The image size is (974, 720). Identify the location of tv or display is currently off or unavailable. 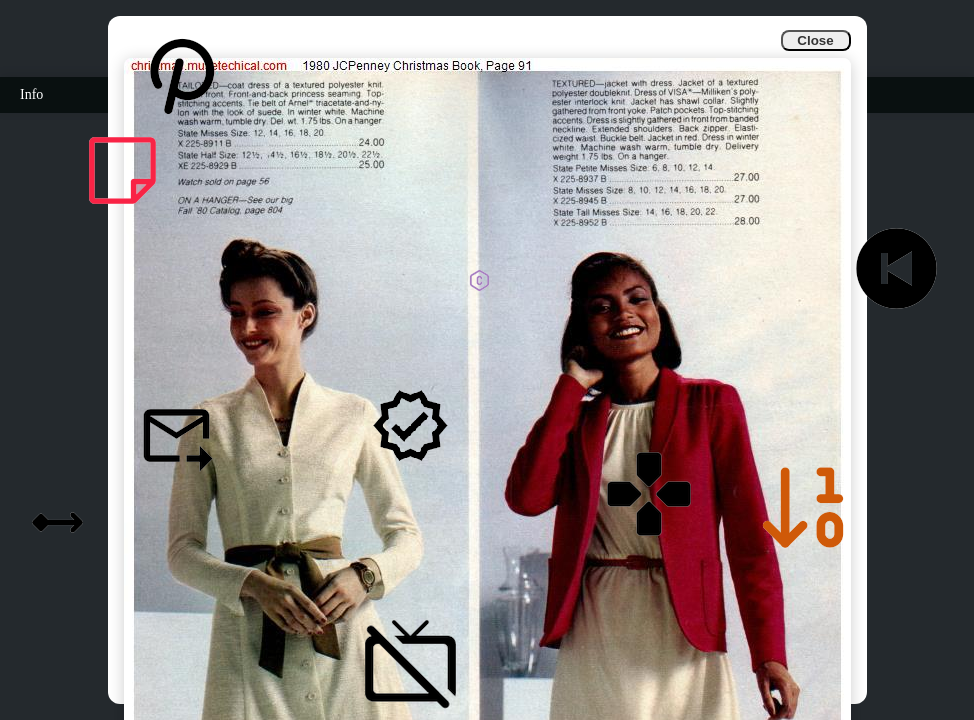
(410, 664).